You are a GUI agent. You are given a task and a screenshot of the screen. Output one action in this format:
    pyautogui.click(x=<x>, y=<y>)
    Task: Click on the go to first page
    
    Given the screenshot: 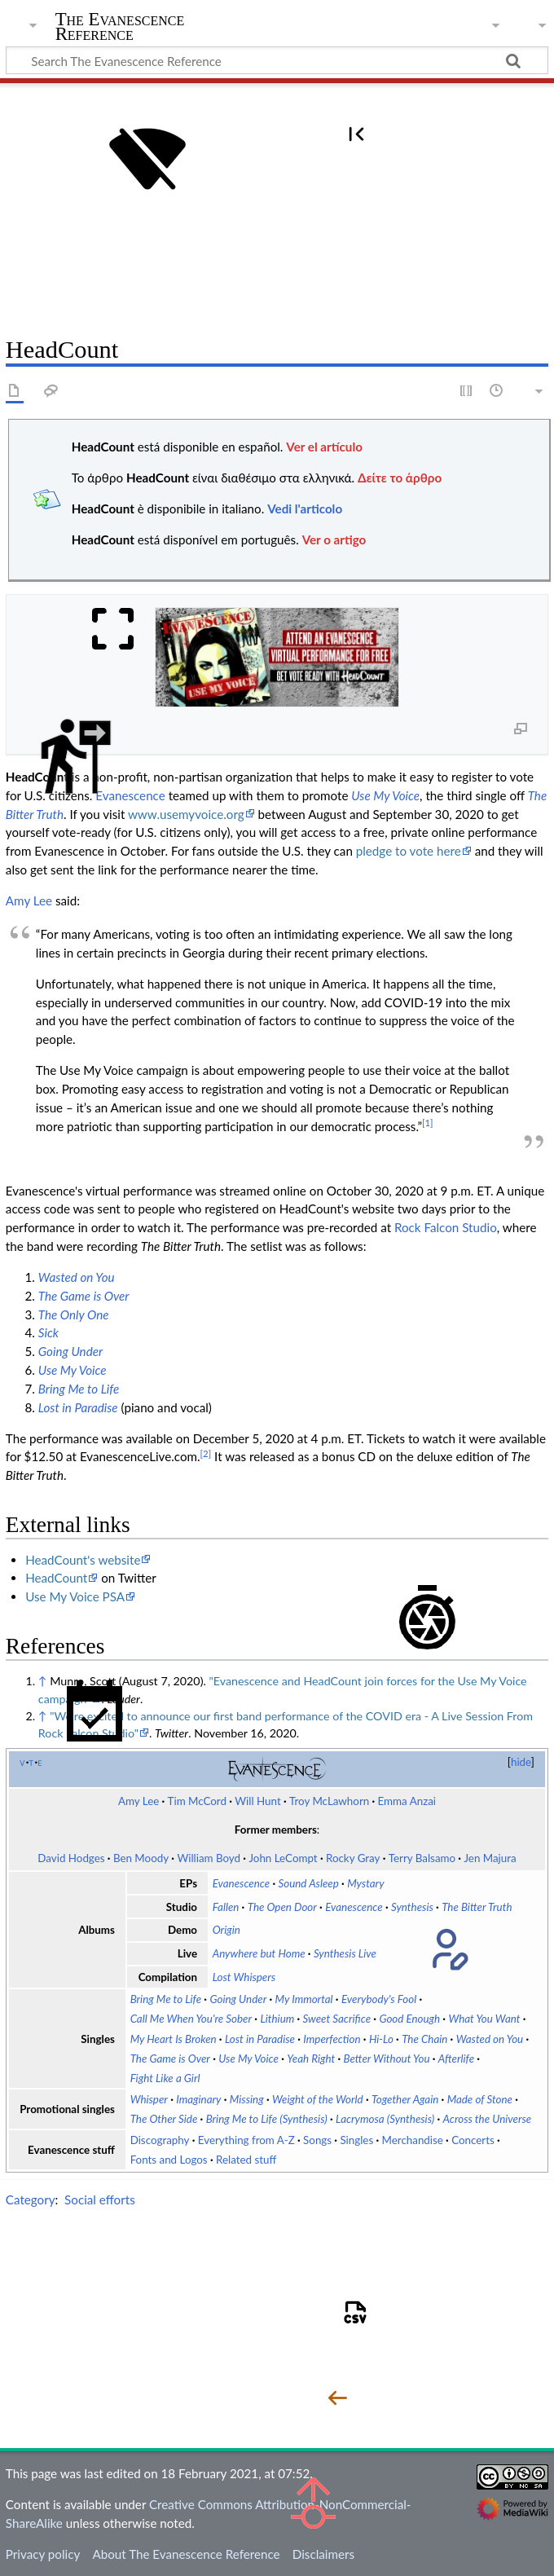 What is the action you would take?
    pyautogui.click(x=356, y=134)
    